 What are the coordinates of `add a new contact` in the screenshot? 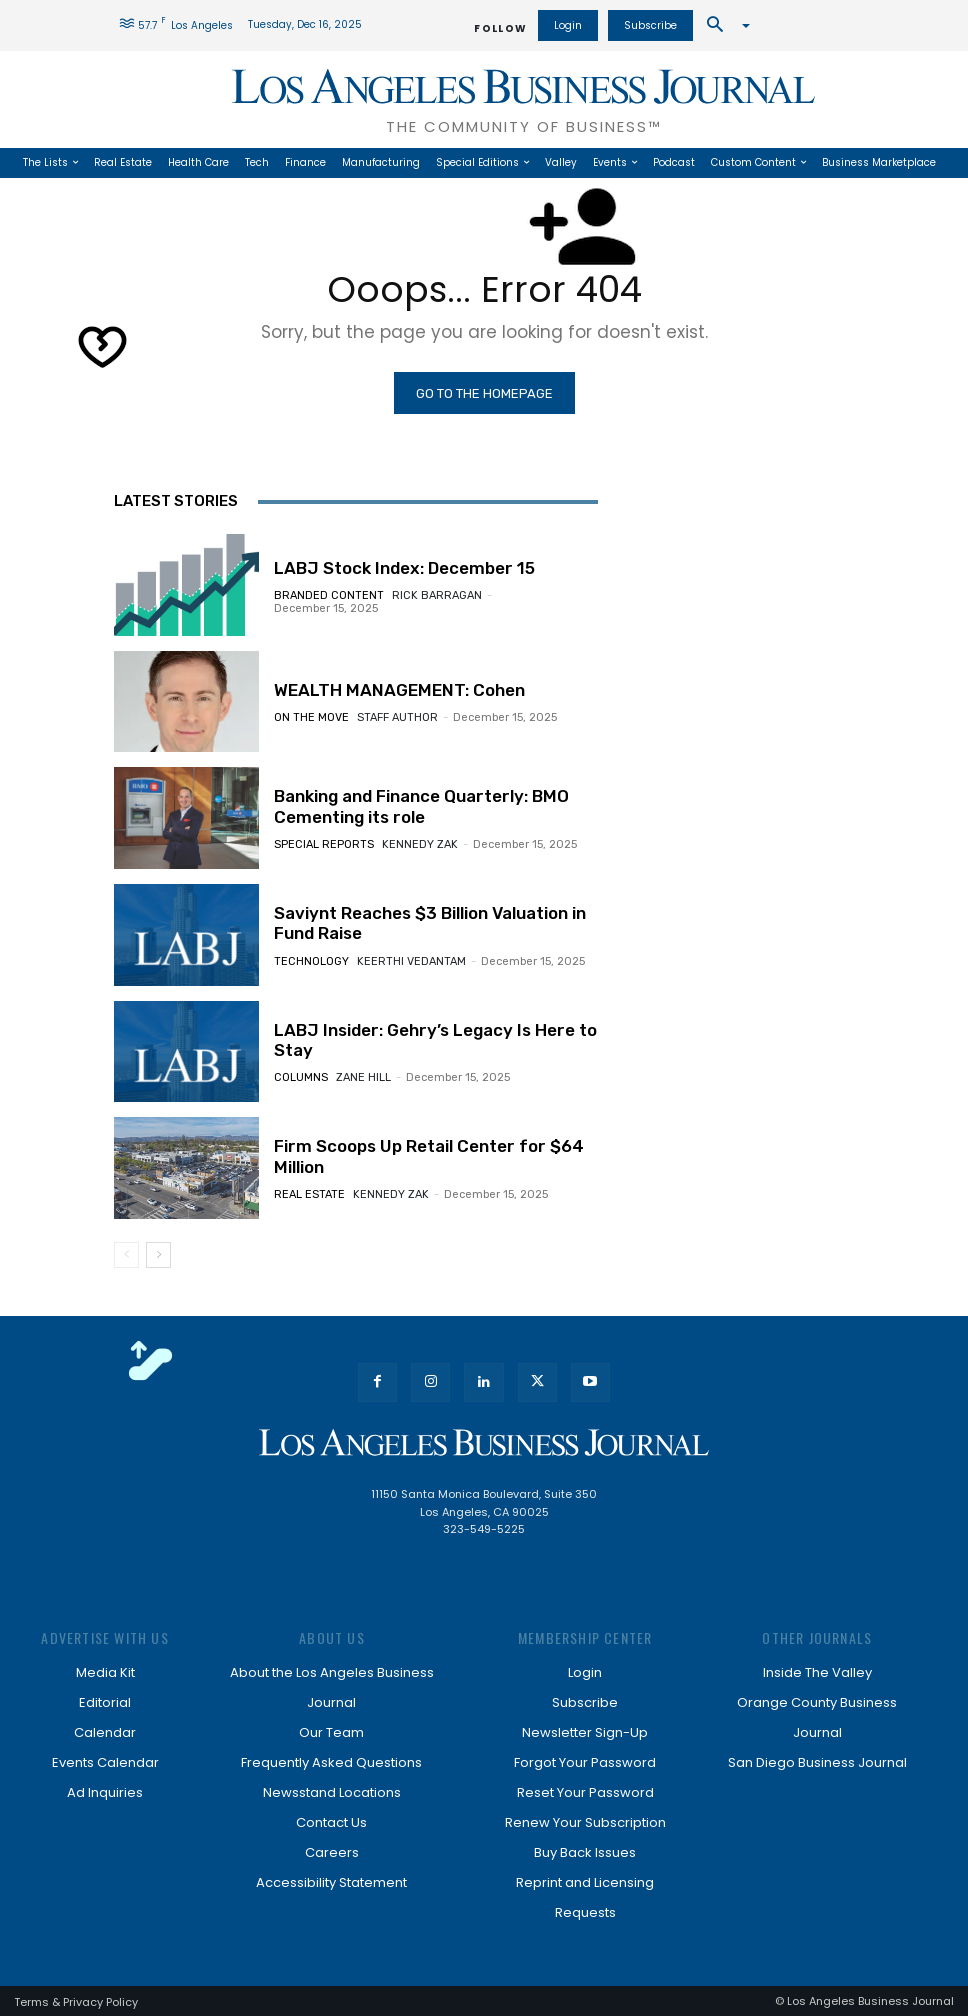 It's located at (582, 226).